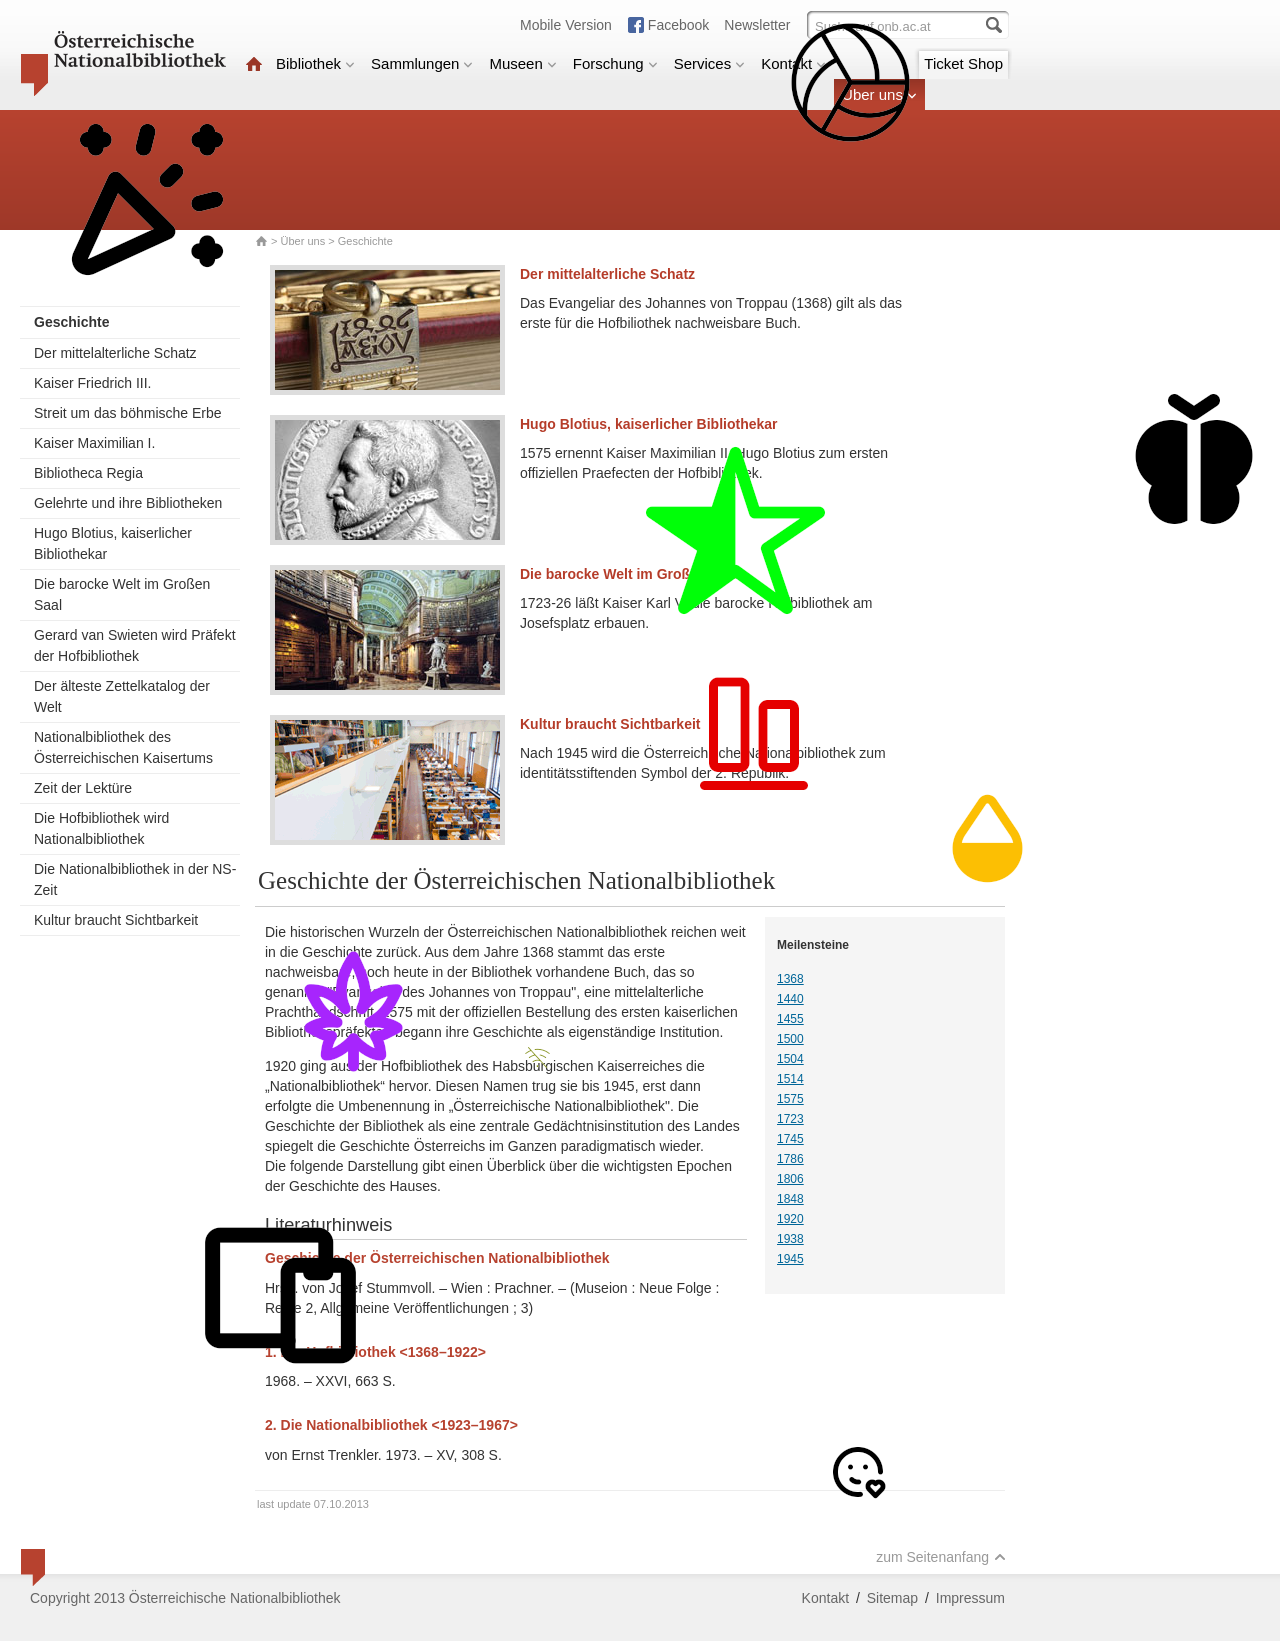 The width and height of the screenshot is (1280, 1641). I want to click on manage connected devices, so click(280, 1295).